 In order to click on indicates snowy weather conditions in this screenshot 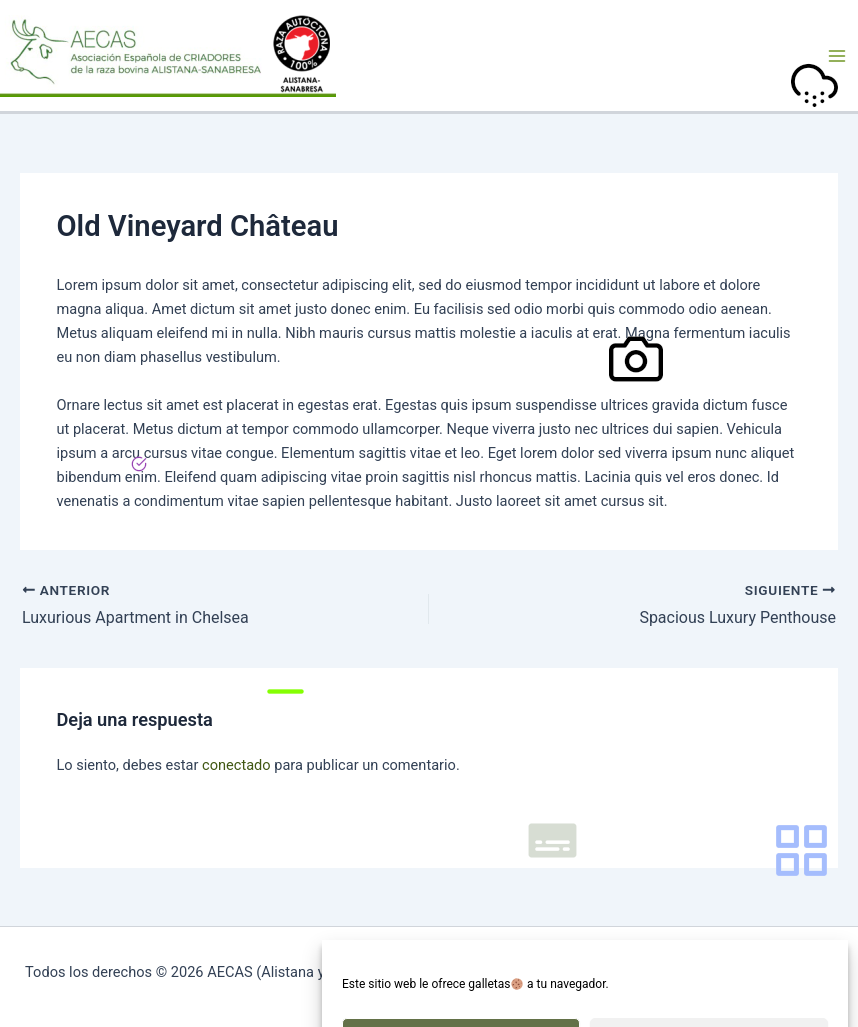, I will do `click(814, 85)`.